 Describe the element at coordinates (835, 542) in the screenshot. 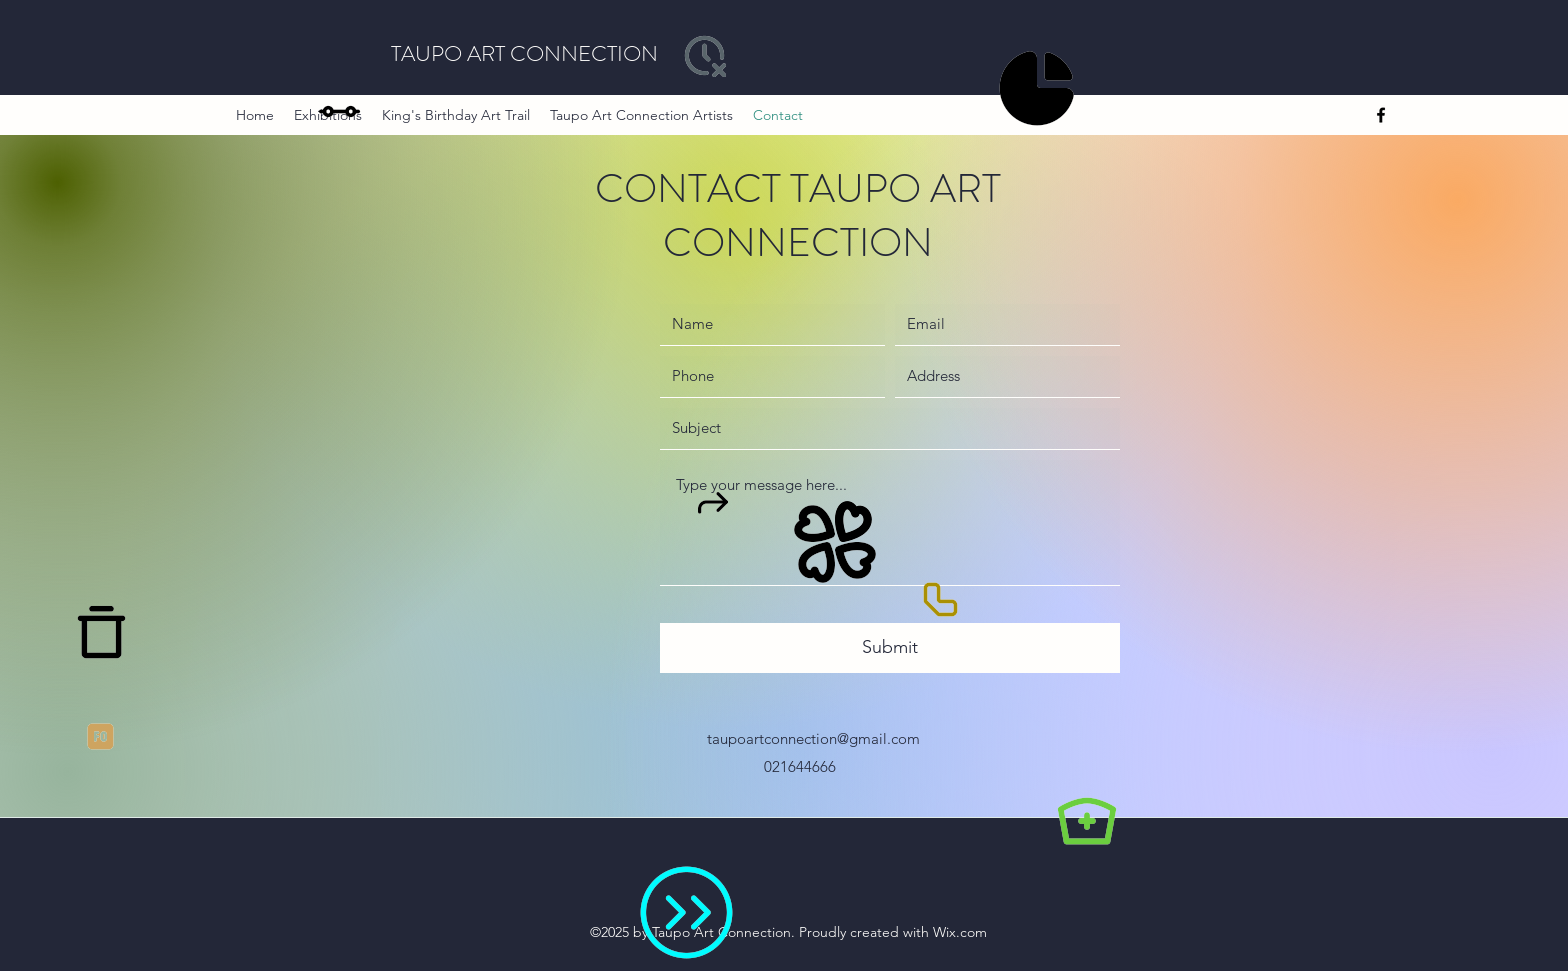

I see `link to 4chan website or community` at that location.